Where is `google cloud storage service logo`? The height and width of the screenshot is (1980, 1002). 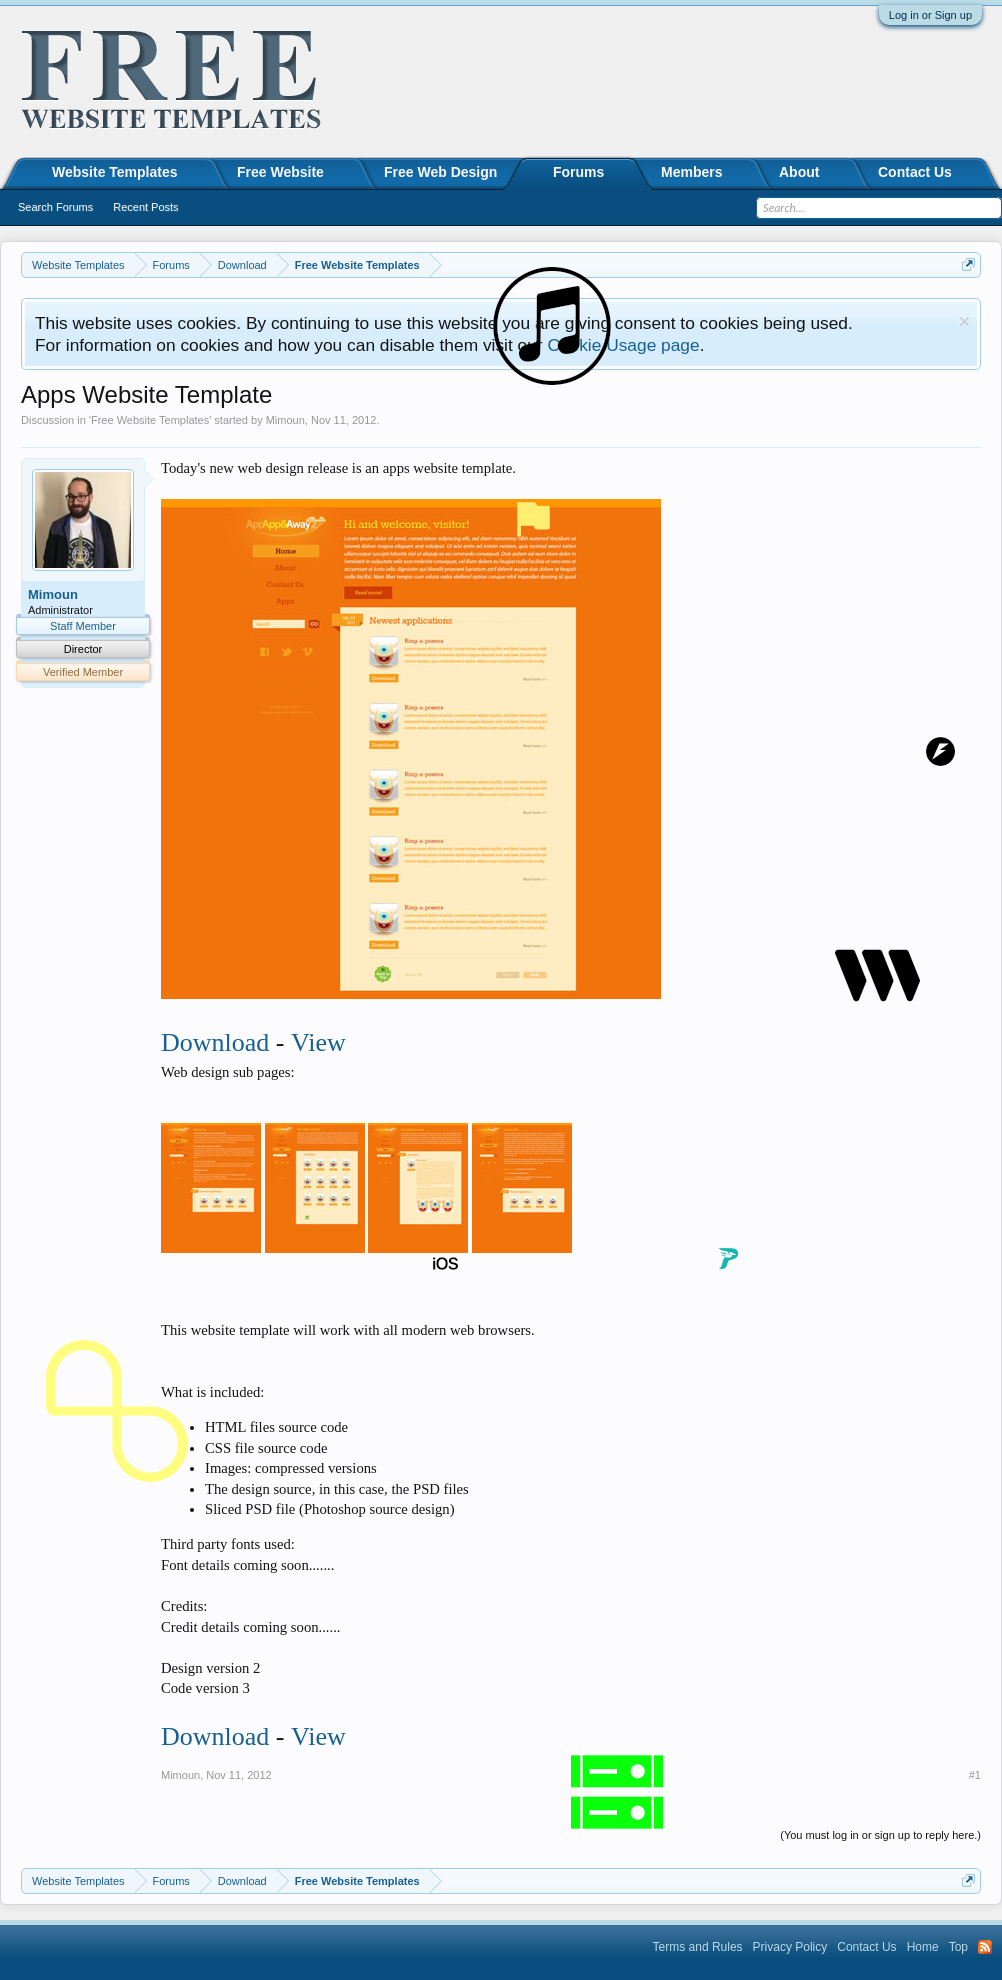 google cloud storage service logo is located at coordinates (617, 1792).